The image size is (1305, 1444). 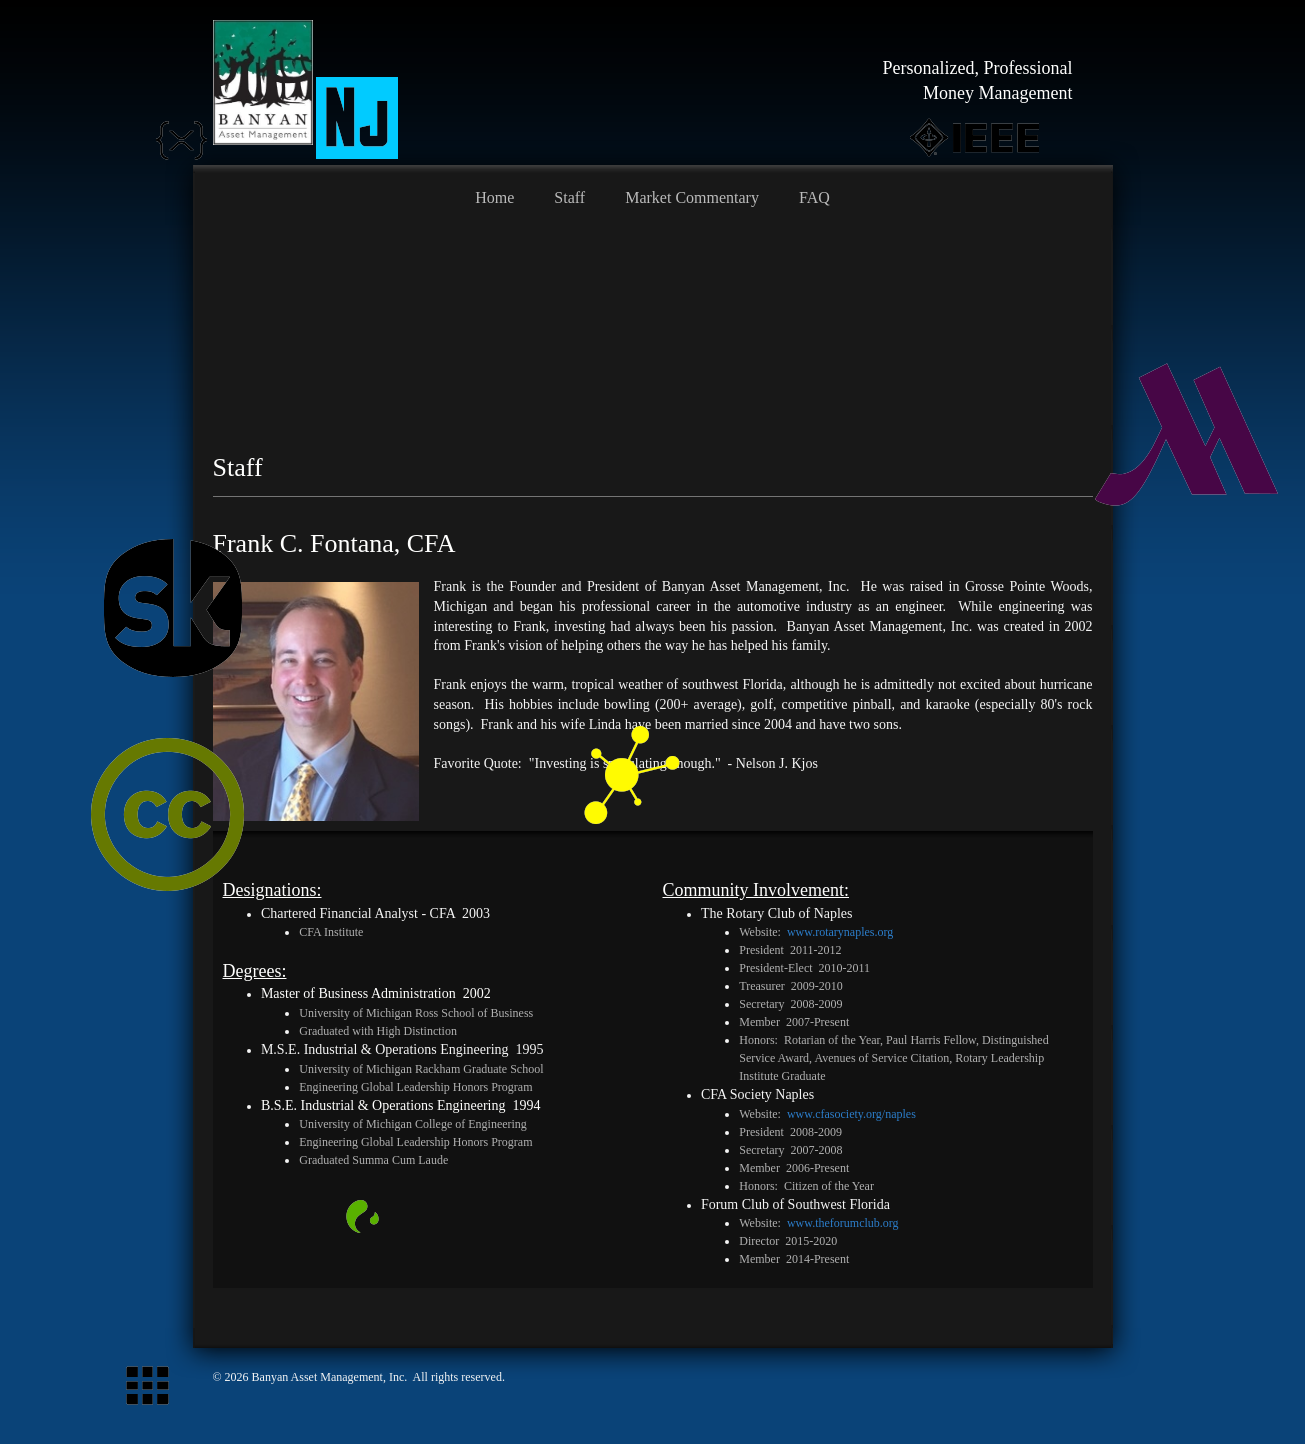 I want to click on switch to grid view layout, so click(x=147, y=1385).